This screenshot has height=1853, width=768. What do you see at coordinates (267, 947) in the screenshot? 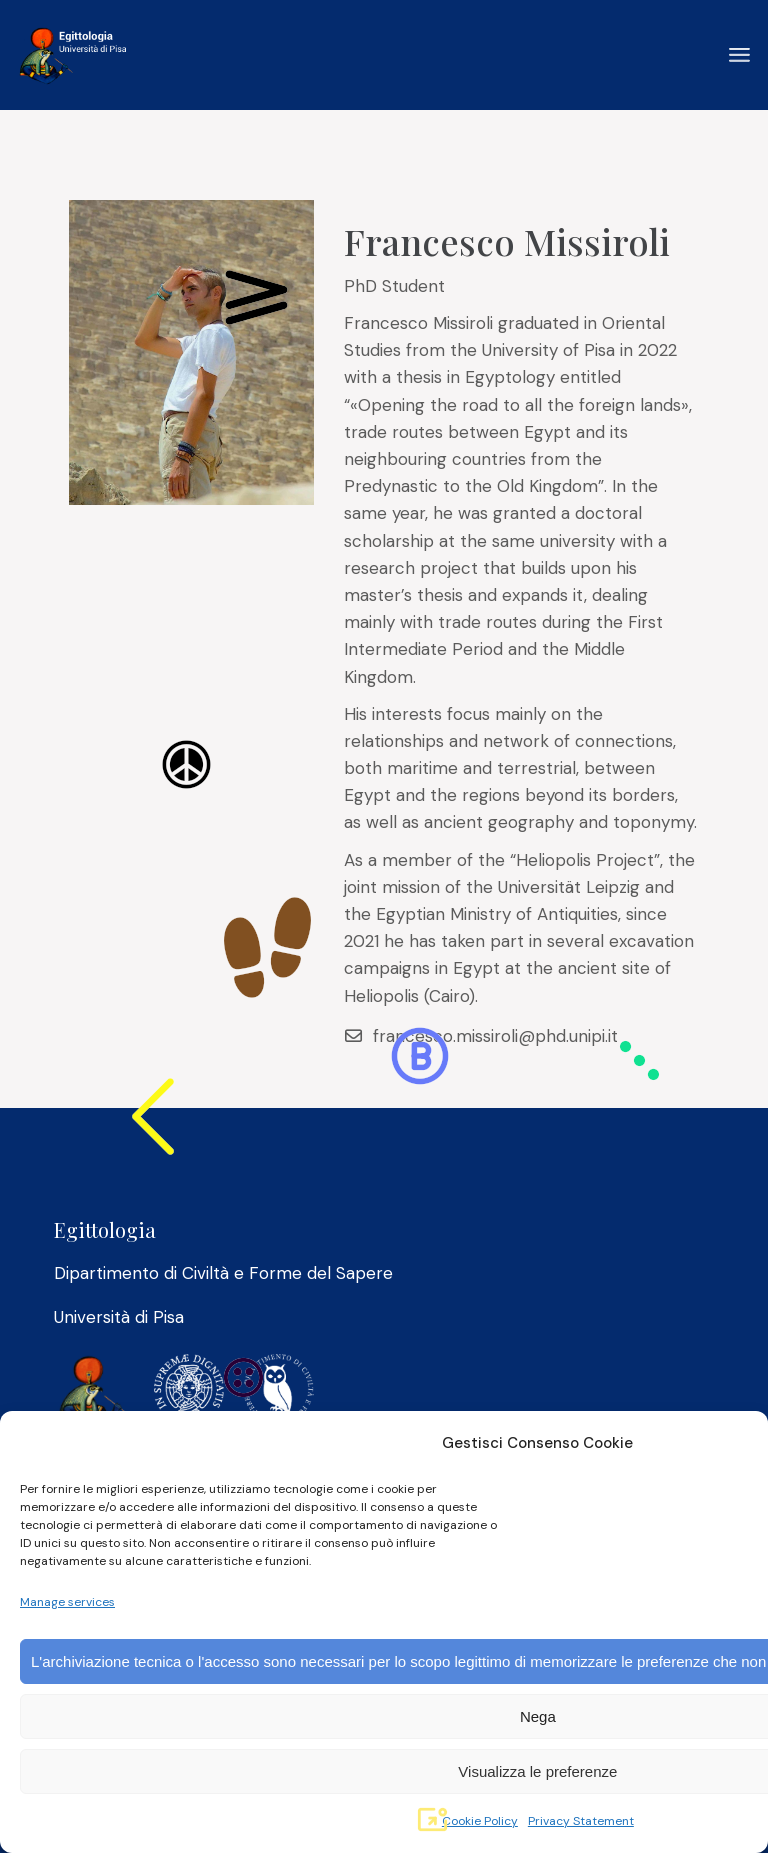
I see `track your steps or walking activity` at bounding box center [267, 947].